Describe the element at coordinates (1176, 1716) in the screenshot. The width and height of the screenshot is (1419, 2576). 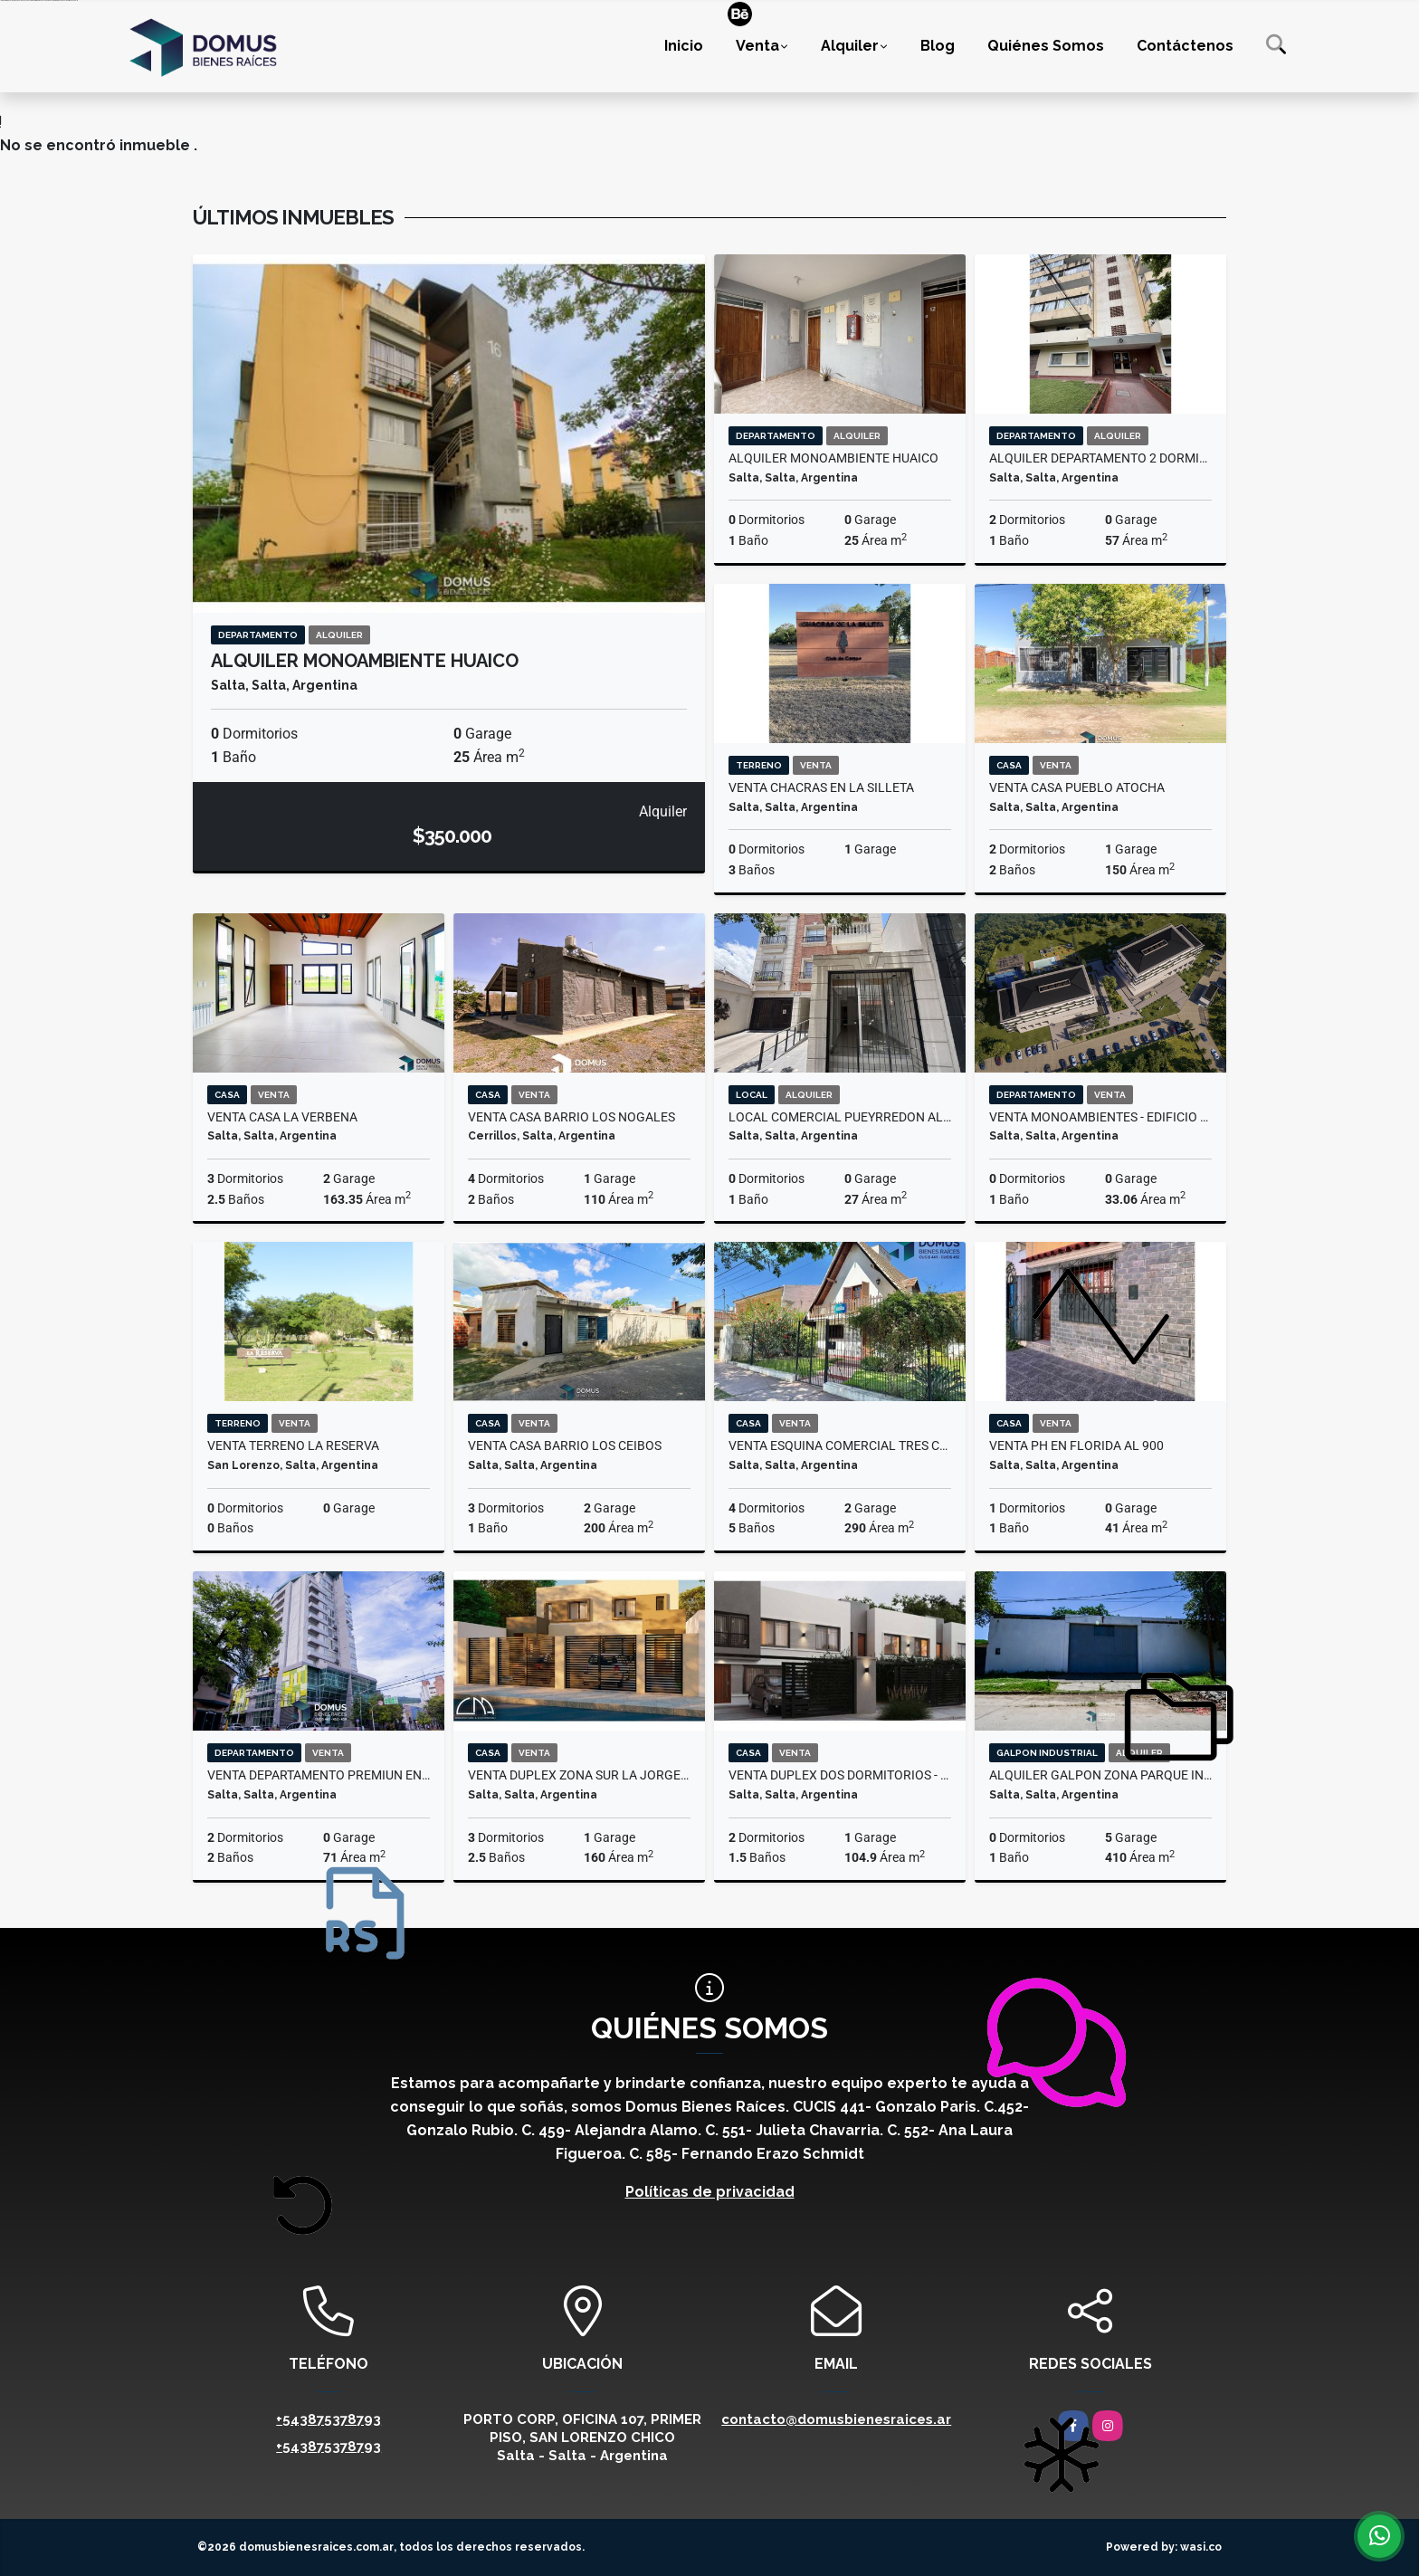
I see `browse all folders` at that location.